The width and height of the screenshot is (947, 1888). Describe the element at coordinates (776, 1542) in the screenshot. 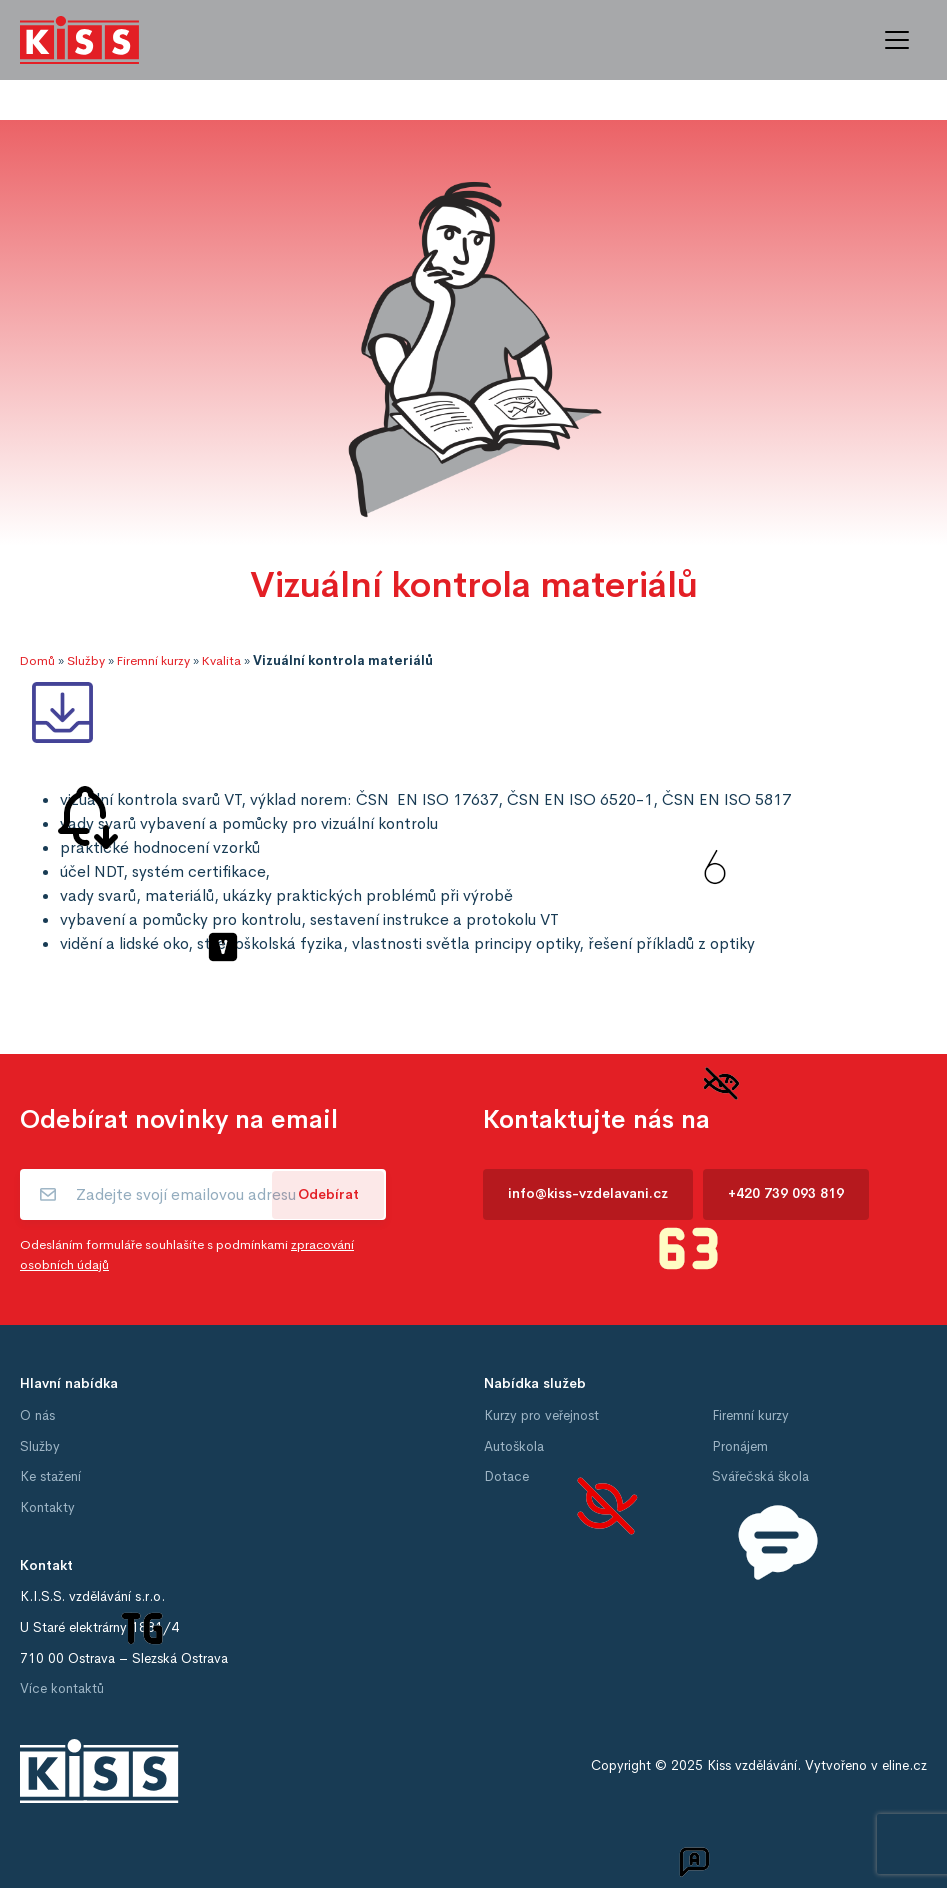

I see `open chat or messaging` at that location.